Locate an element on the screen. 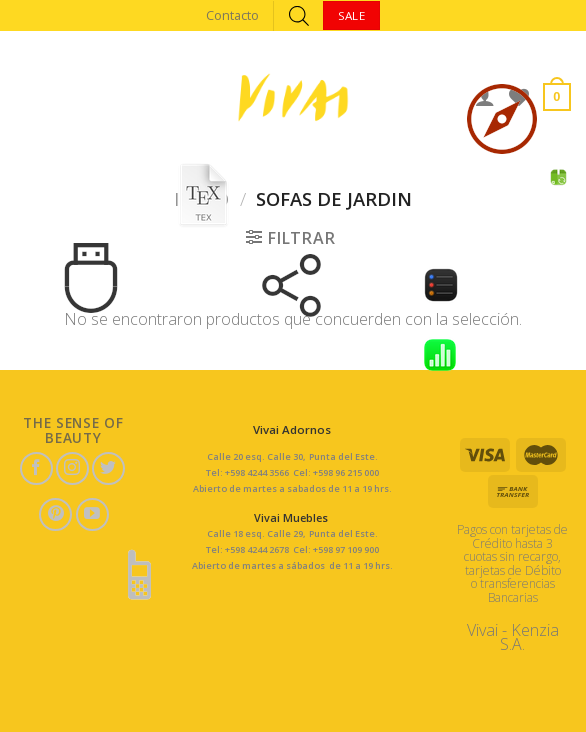  open a LaTeX document file is located at coordinates (203, 195).